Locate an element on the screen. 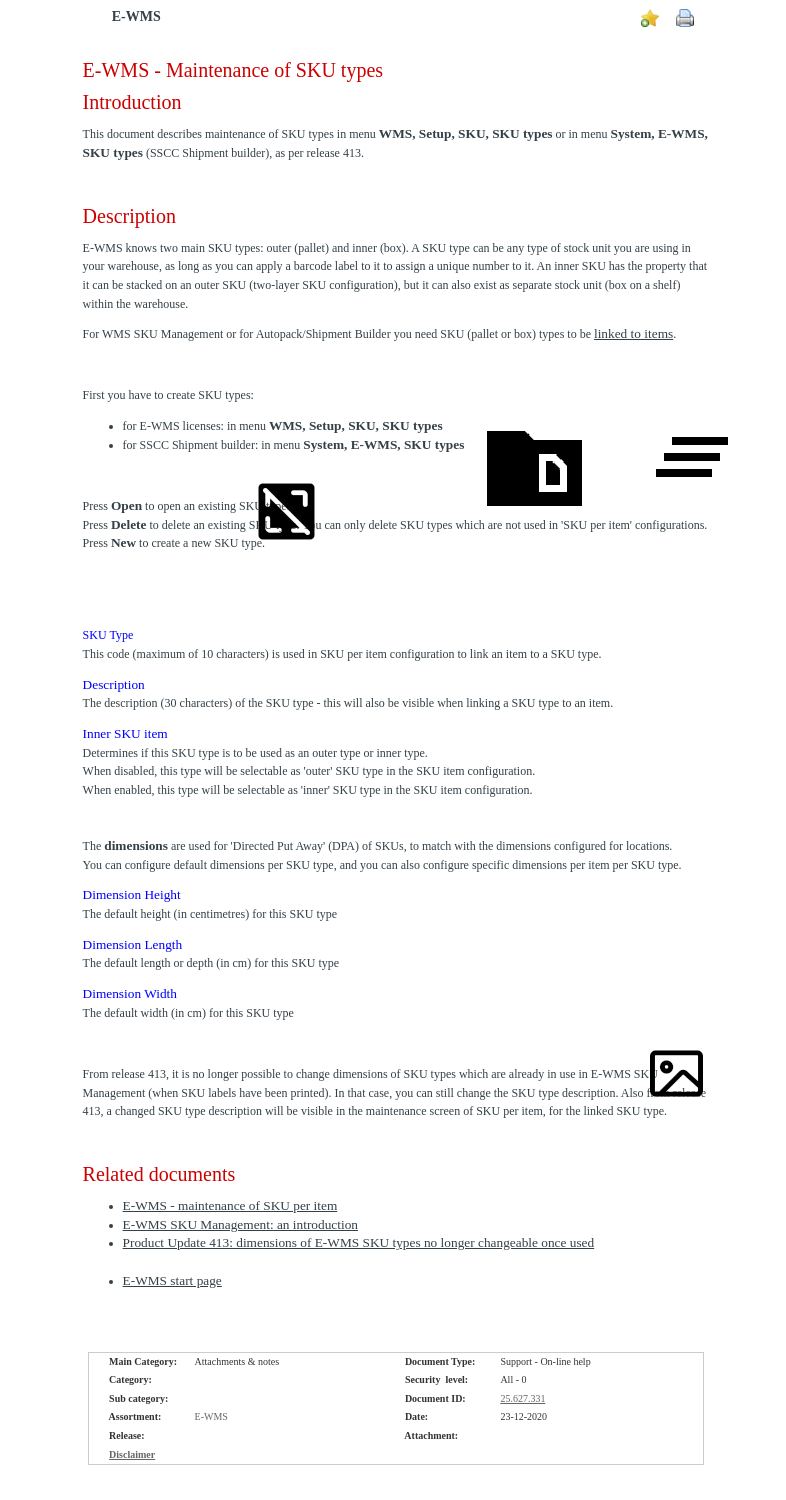 The image size is (786, 1500). access folder containing code snippets is located at coordinates (534, 468).